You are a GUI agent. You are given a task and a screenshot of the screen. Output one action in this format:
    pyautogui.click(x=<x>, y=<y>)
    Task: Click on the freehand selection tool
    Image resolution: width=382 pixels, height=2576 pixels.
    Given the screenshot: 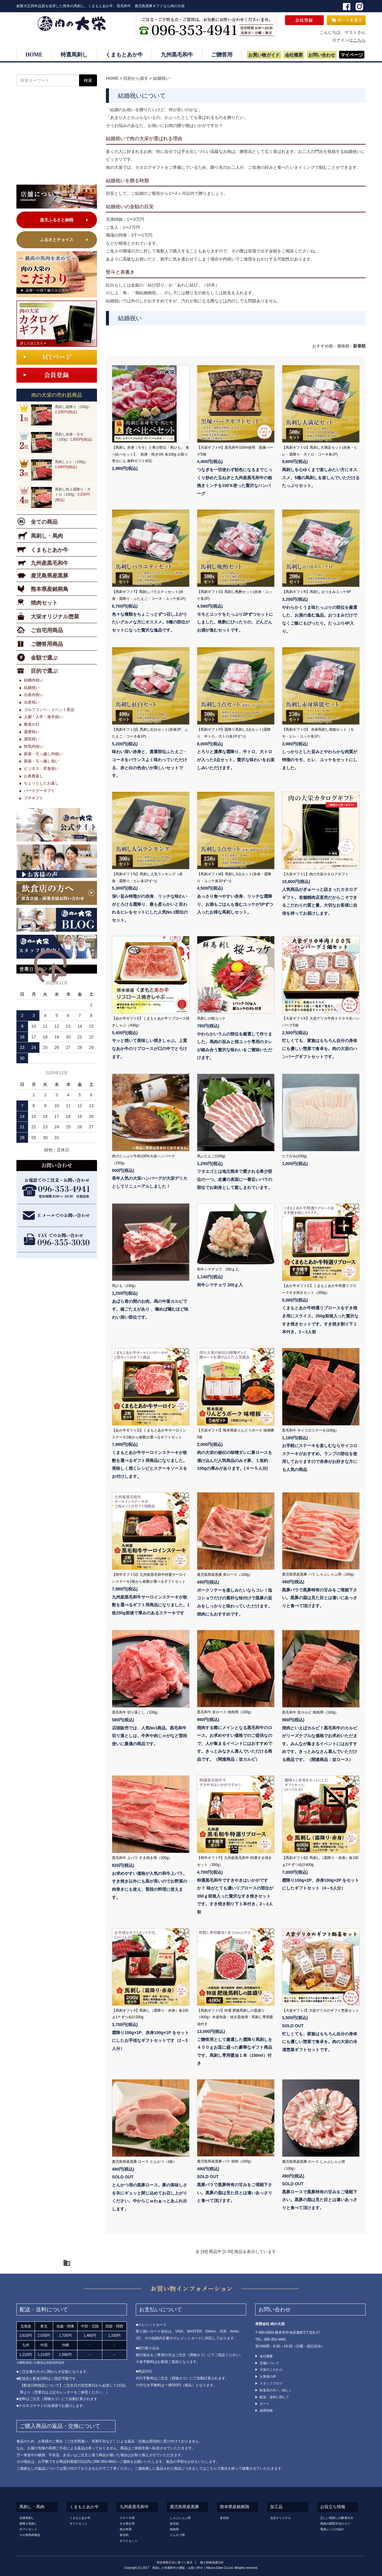 What is the action you would take?
    pyautogui.click(x=50, y=966)
    